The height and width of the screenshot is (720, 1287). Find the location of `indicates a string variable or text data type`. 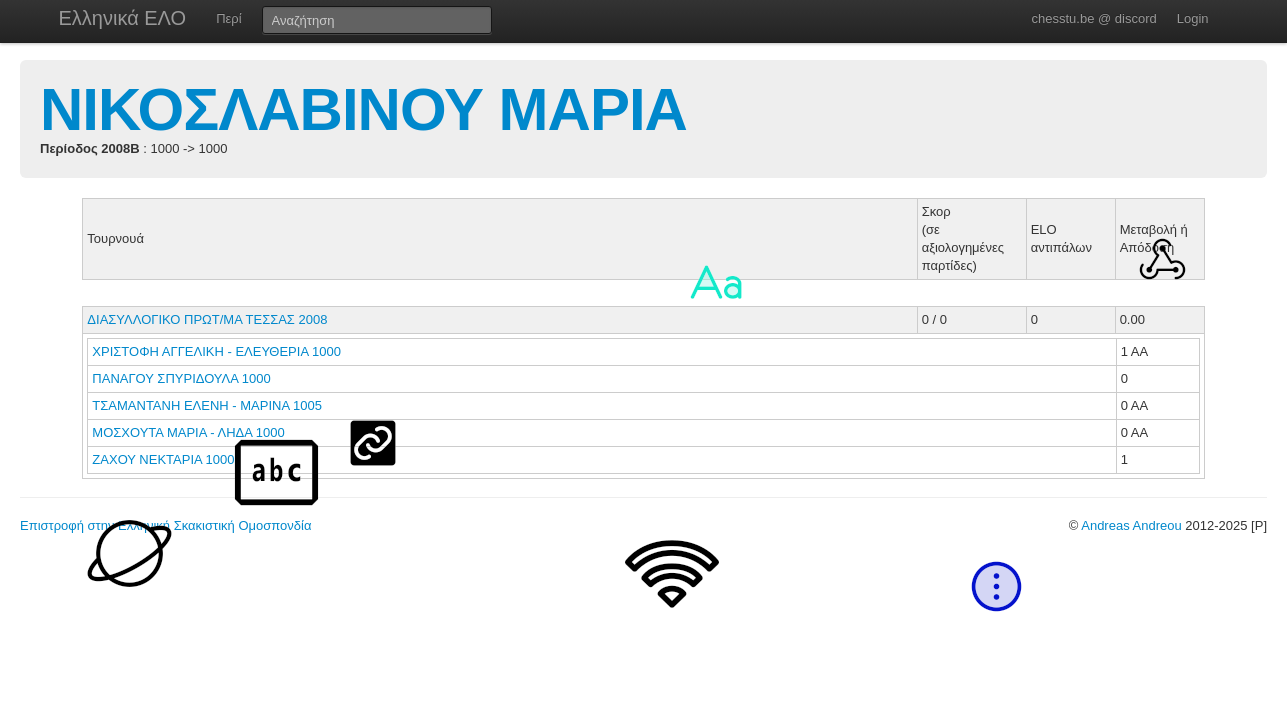

indicates a string variable or text data type is located at coordinates (276, 475).